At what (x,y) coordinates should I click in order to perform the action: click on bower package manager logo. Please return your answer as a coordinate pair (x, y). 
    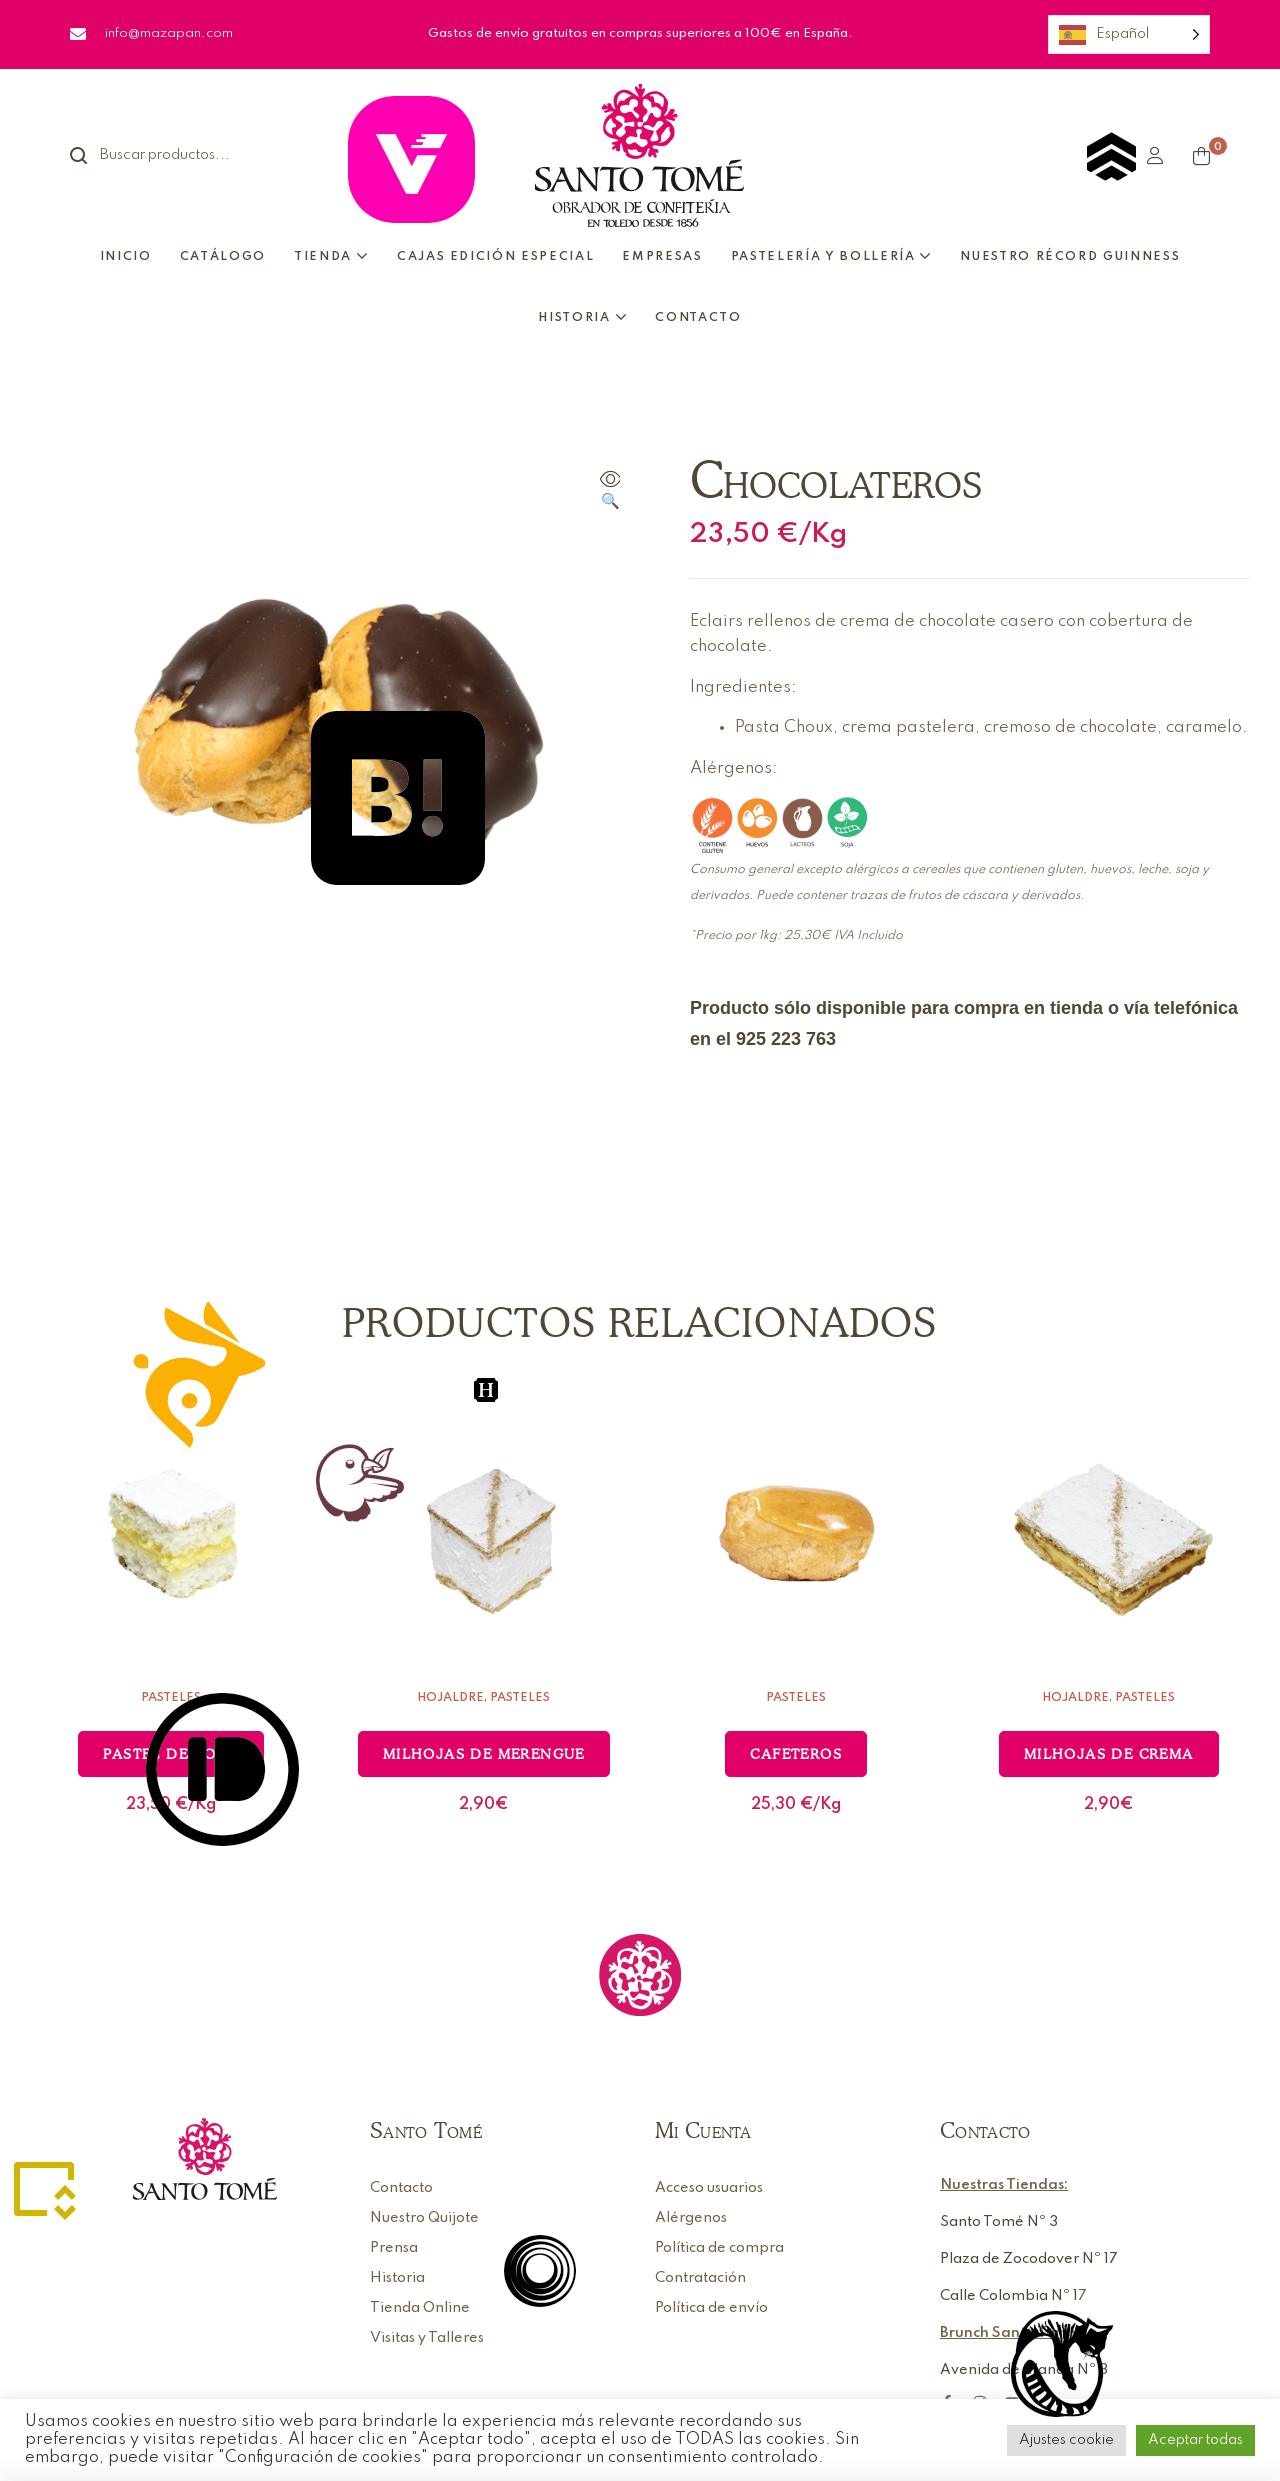
    Looking at the image, I should click on (360, 1483).